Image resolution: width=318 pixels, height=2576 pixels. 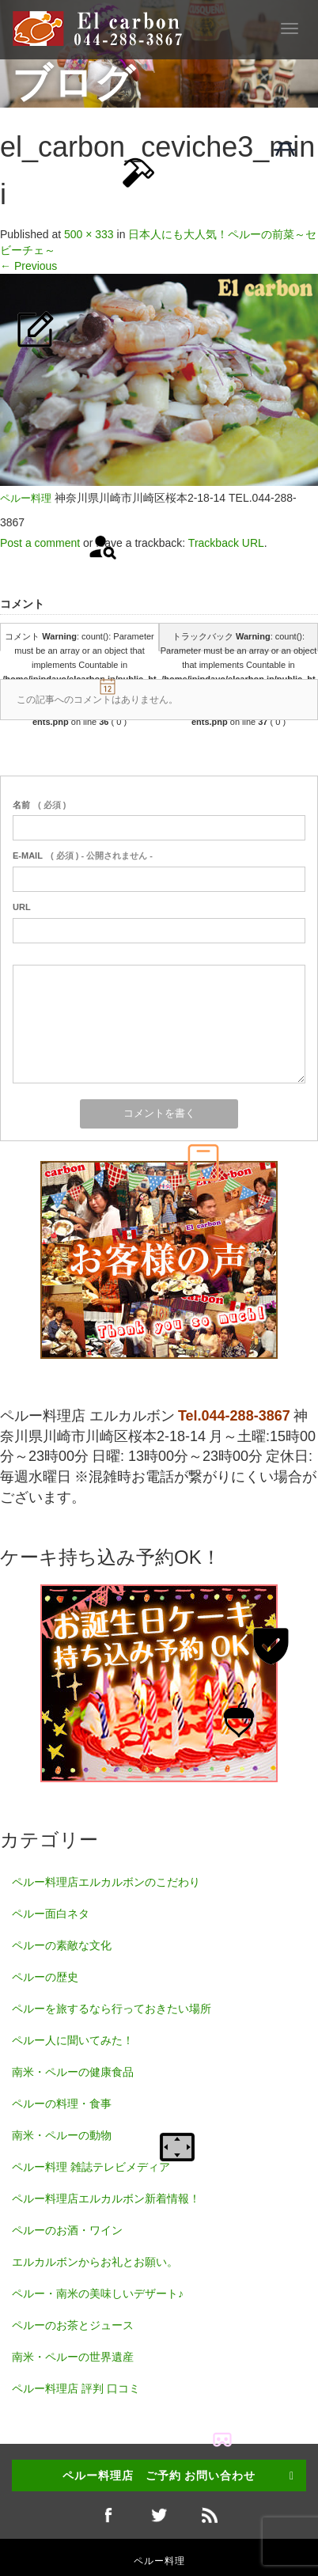 I want to click on find nearby picnic areas, so click(x=285, y=149).